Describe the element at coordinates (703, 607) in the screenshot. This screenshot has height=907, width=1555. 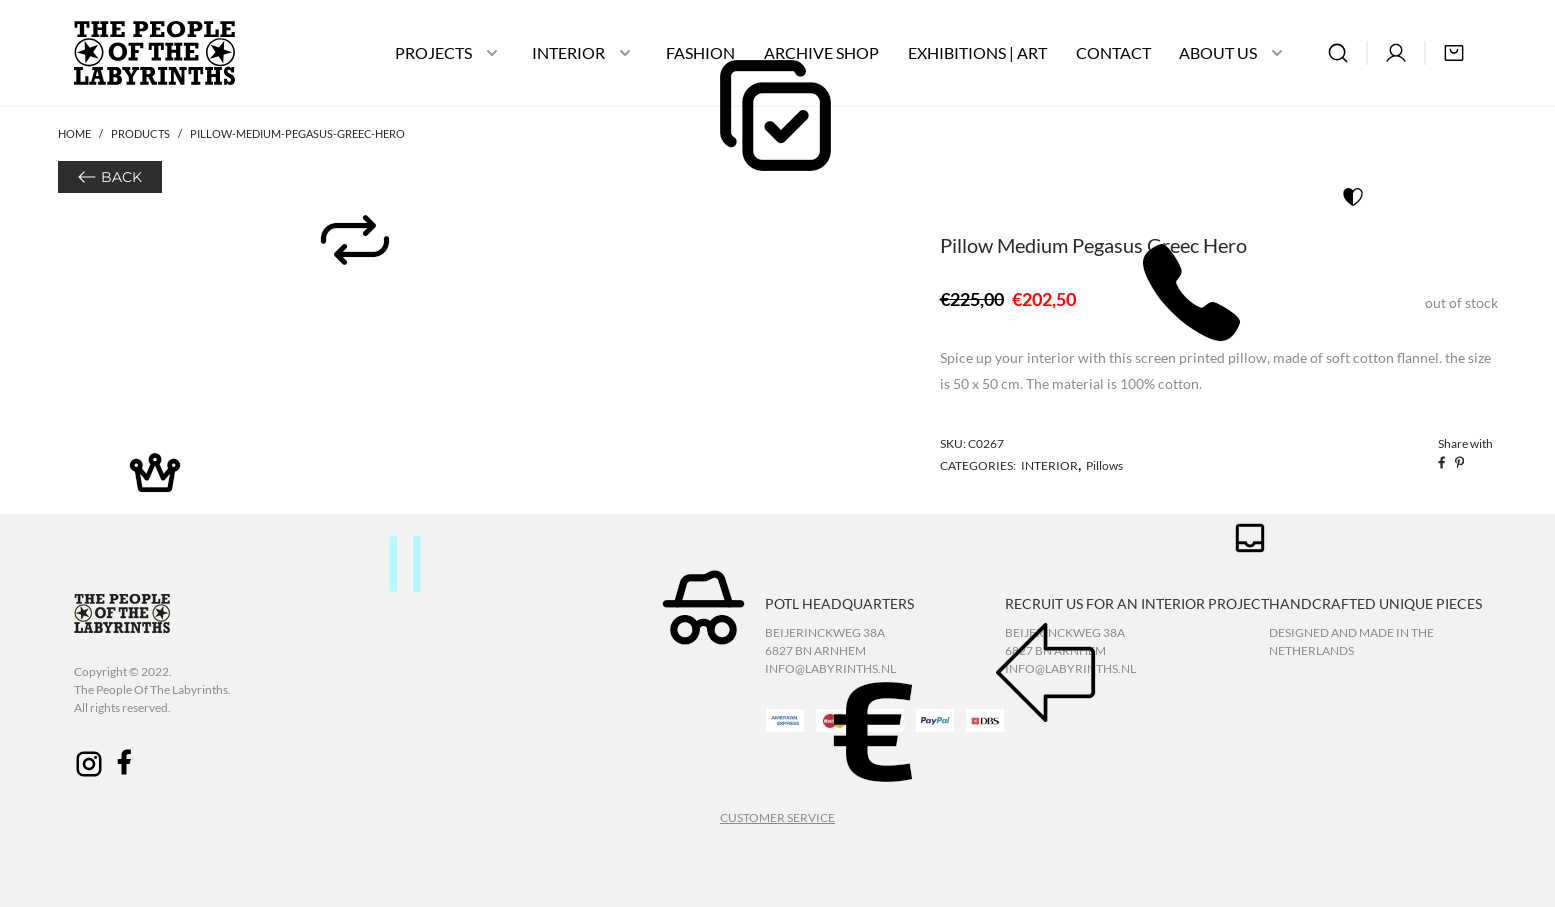
I see `enable incognito or private browsing mode` at that location.